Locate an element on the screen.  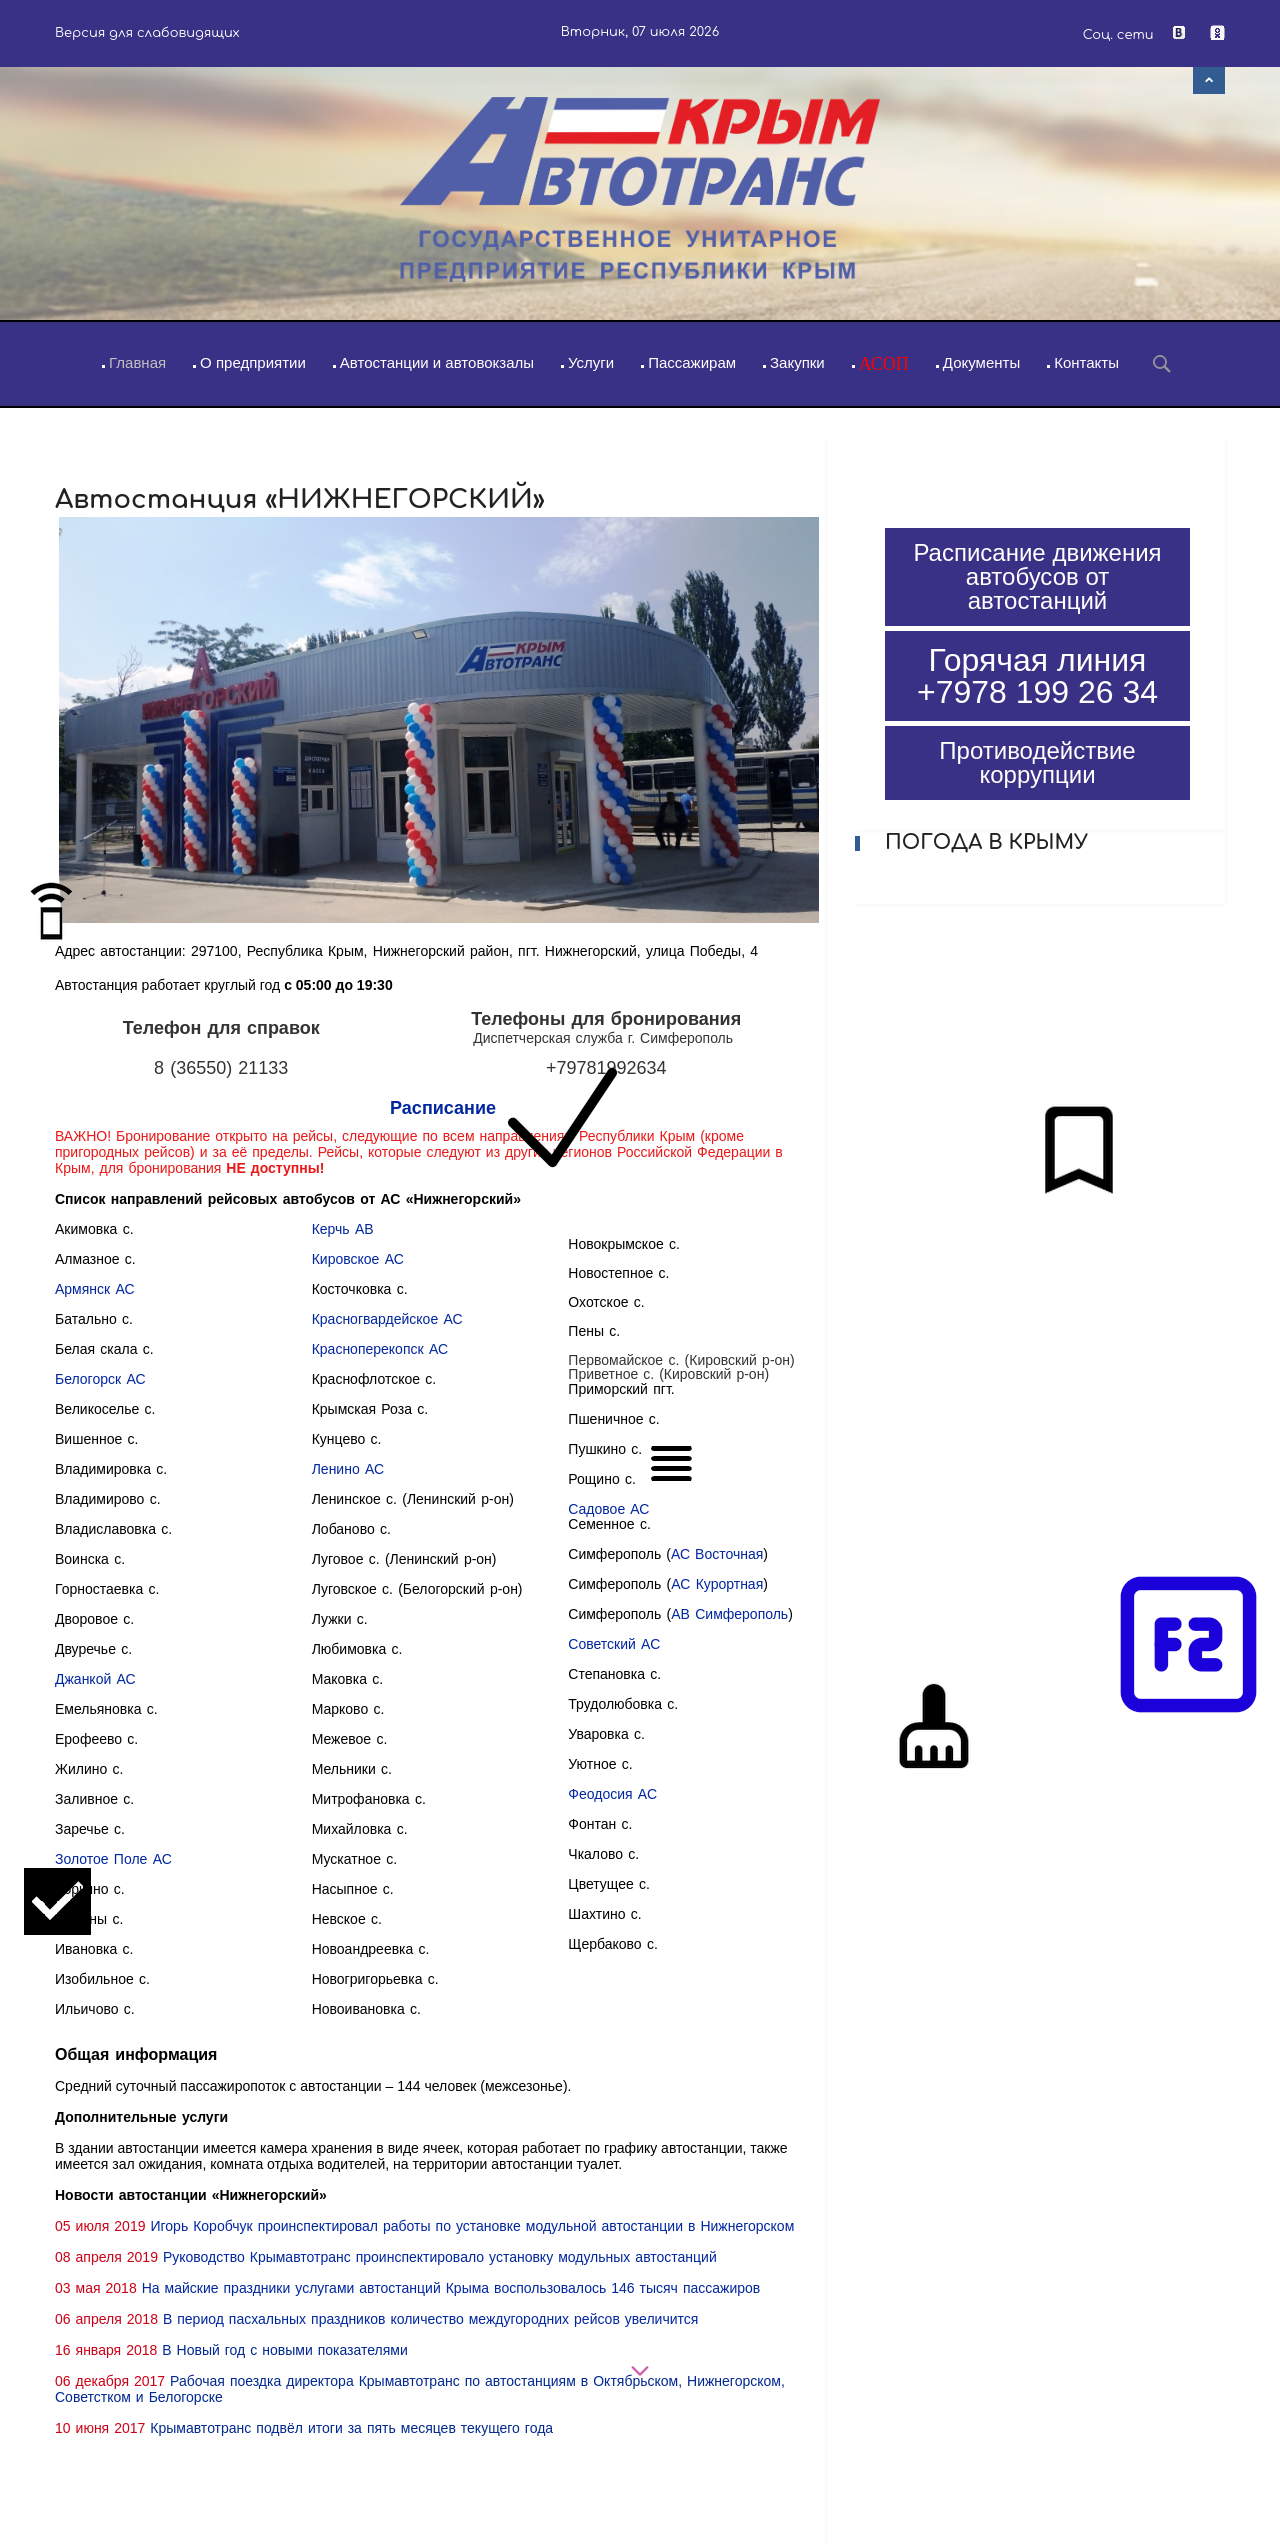
bookmark this item is located at coordinates (1079, 1150).